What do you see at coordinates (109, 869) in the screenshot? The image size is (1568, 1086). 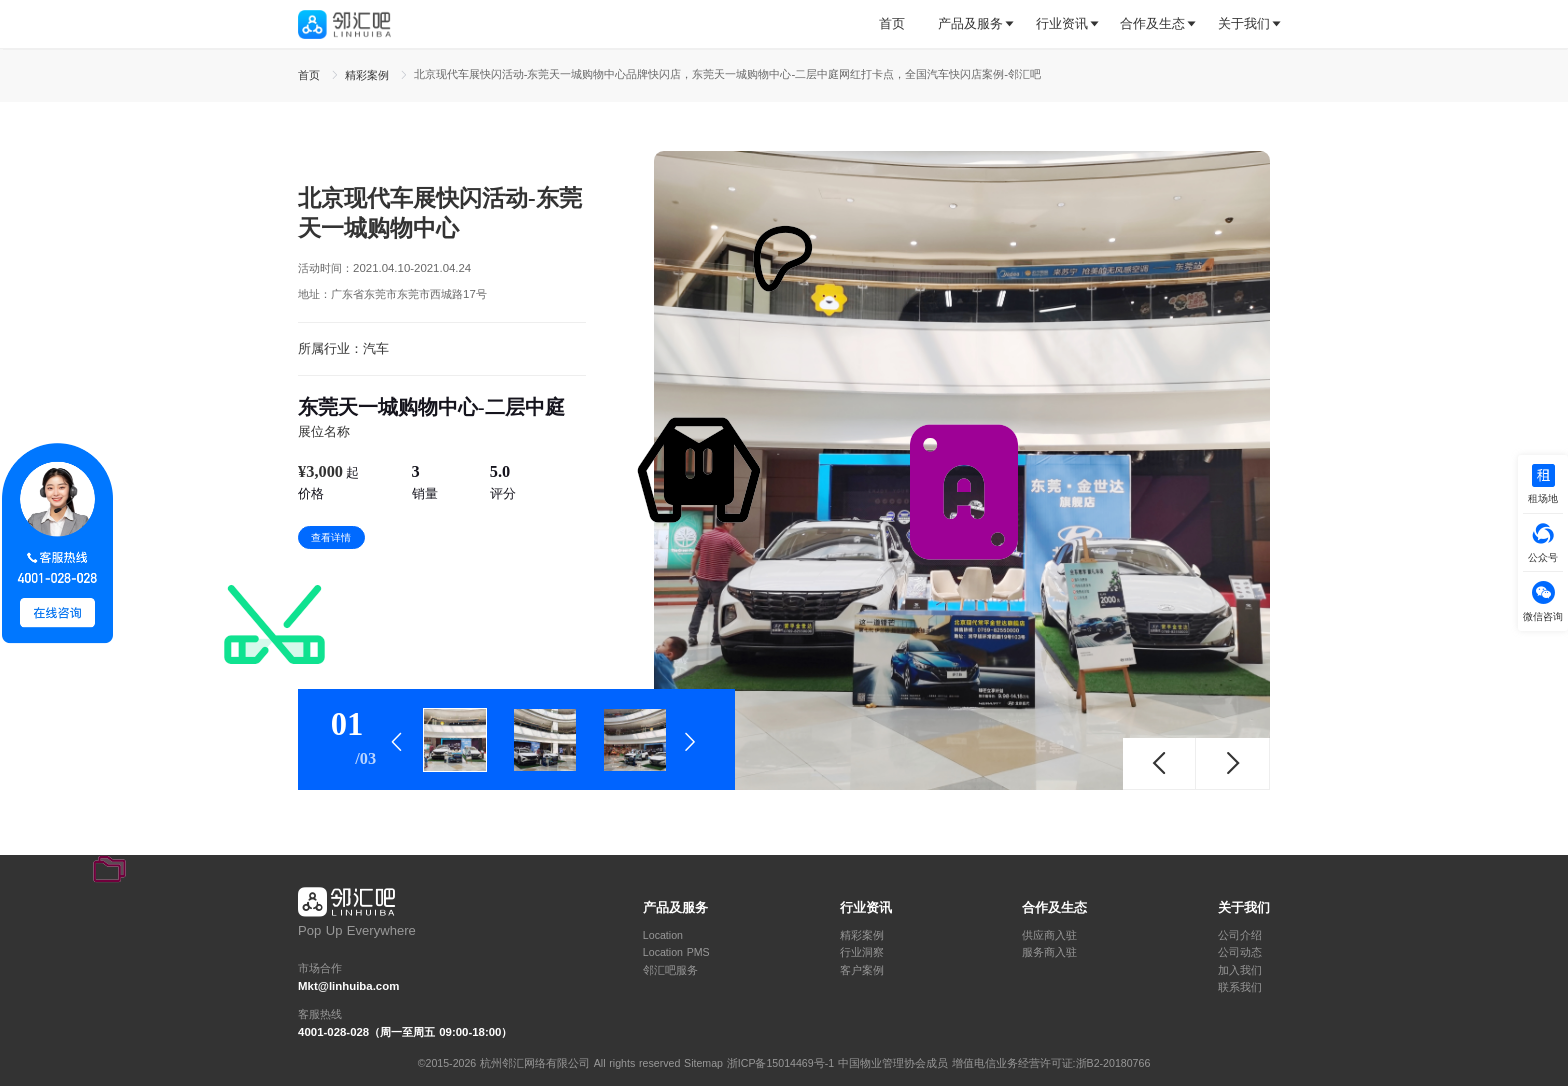 I see `browse multiple folders or directories` at bounding box center [109, 869].